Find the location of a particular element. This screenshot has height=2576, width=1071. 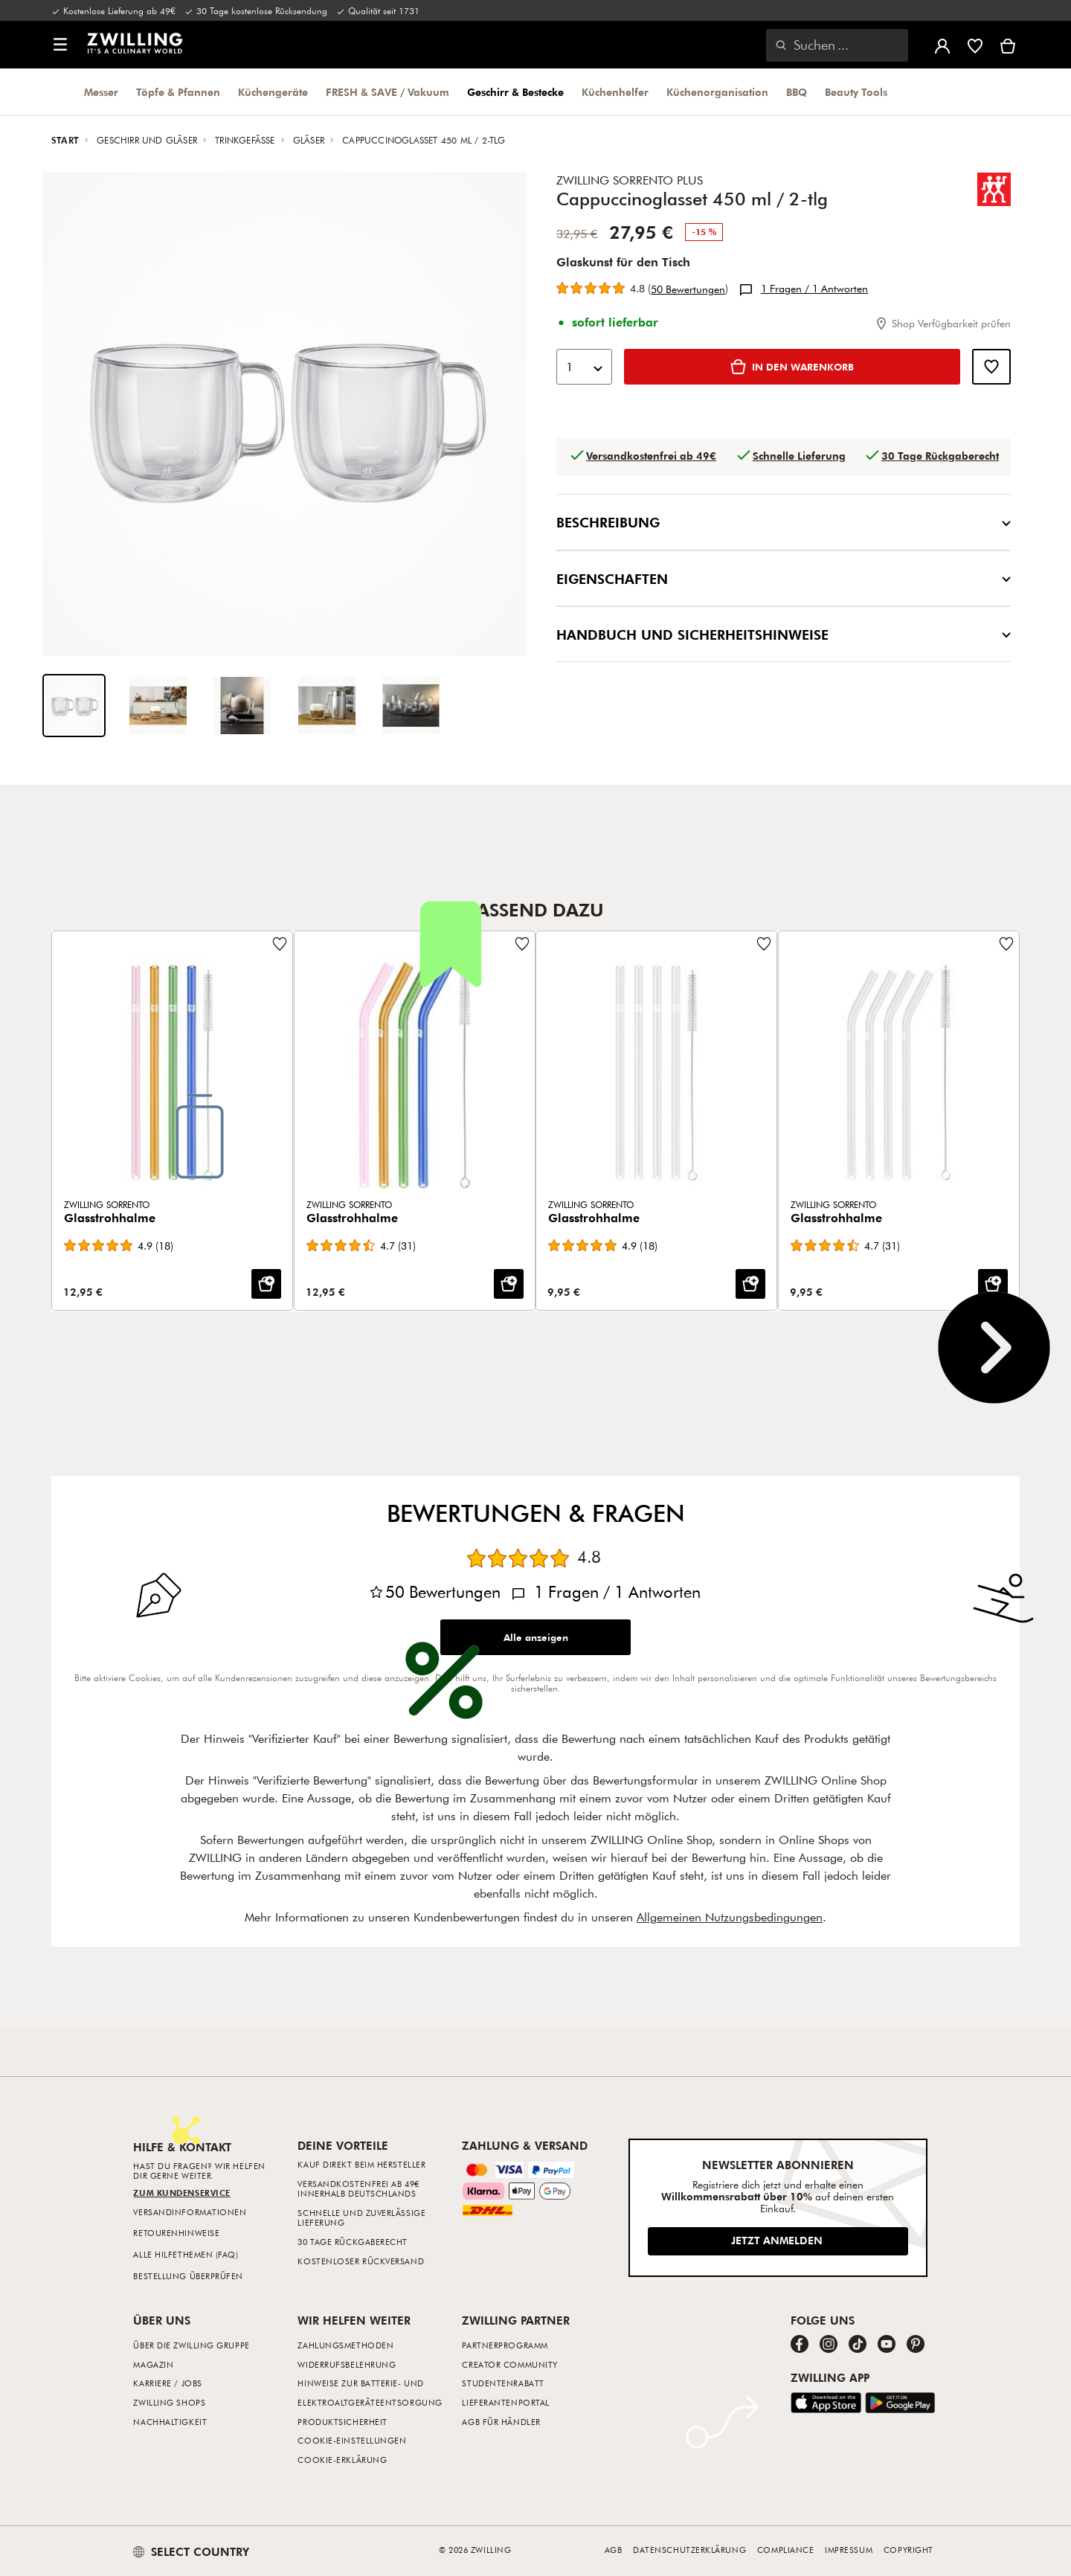

indicates a saved or bookmarked item is located at coordinates (451, 944).